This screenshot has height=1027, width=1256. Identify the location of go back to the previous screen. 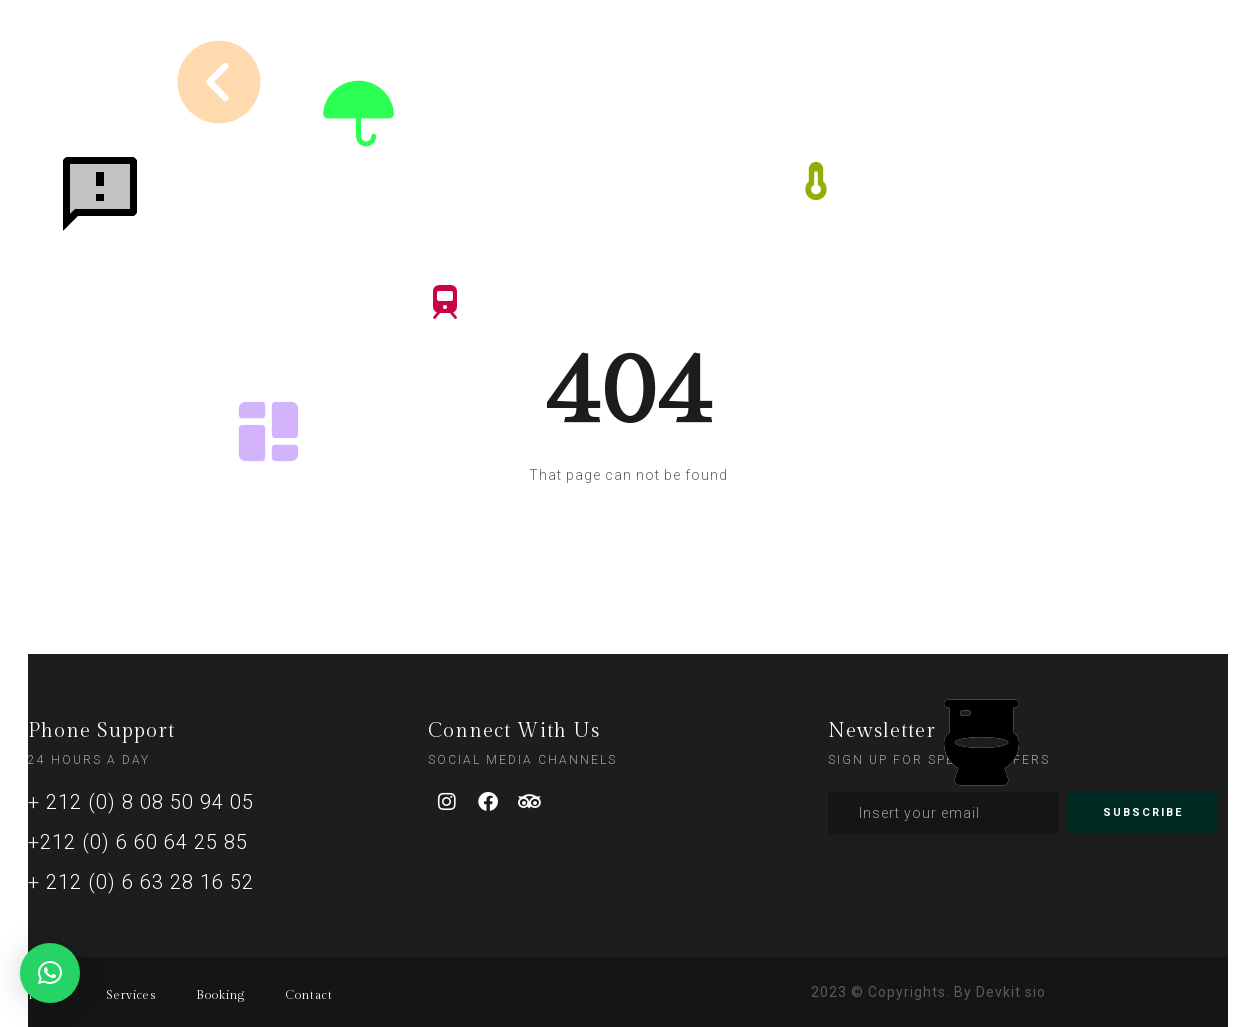
(219, 82).